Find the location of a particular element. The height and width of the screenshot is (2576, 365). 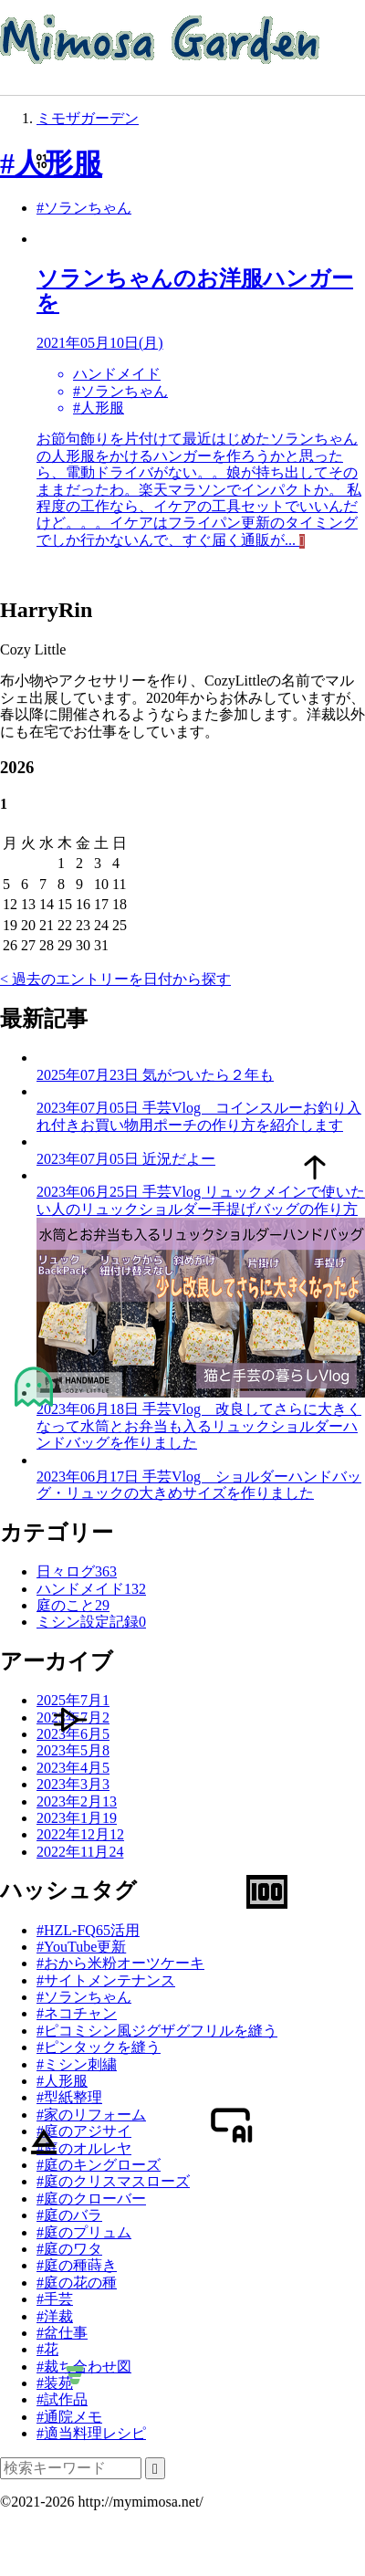

toggle ghost mode or invisible status is located at coordinates (34, 1387).